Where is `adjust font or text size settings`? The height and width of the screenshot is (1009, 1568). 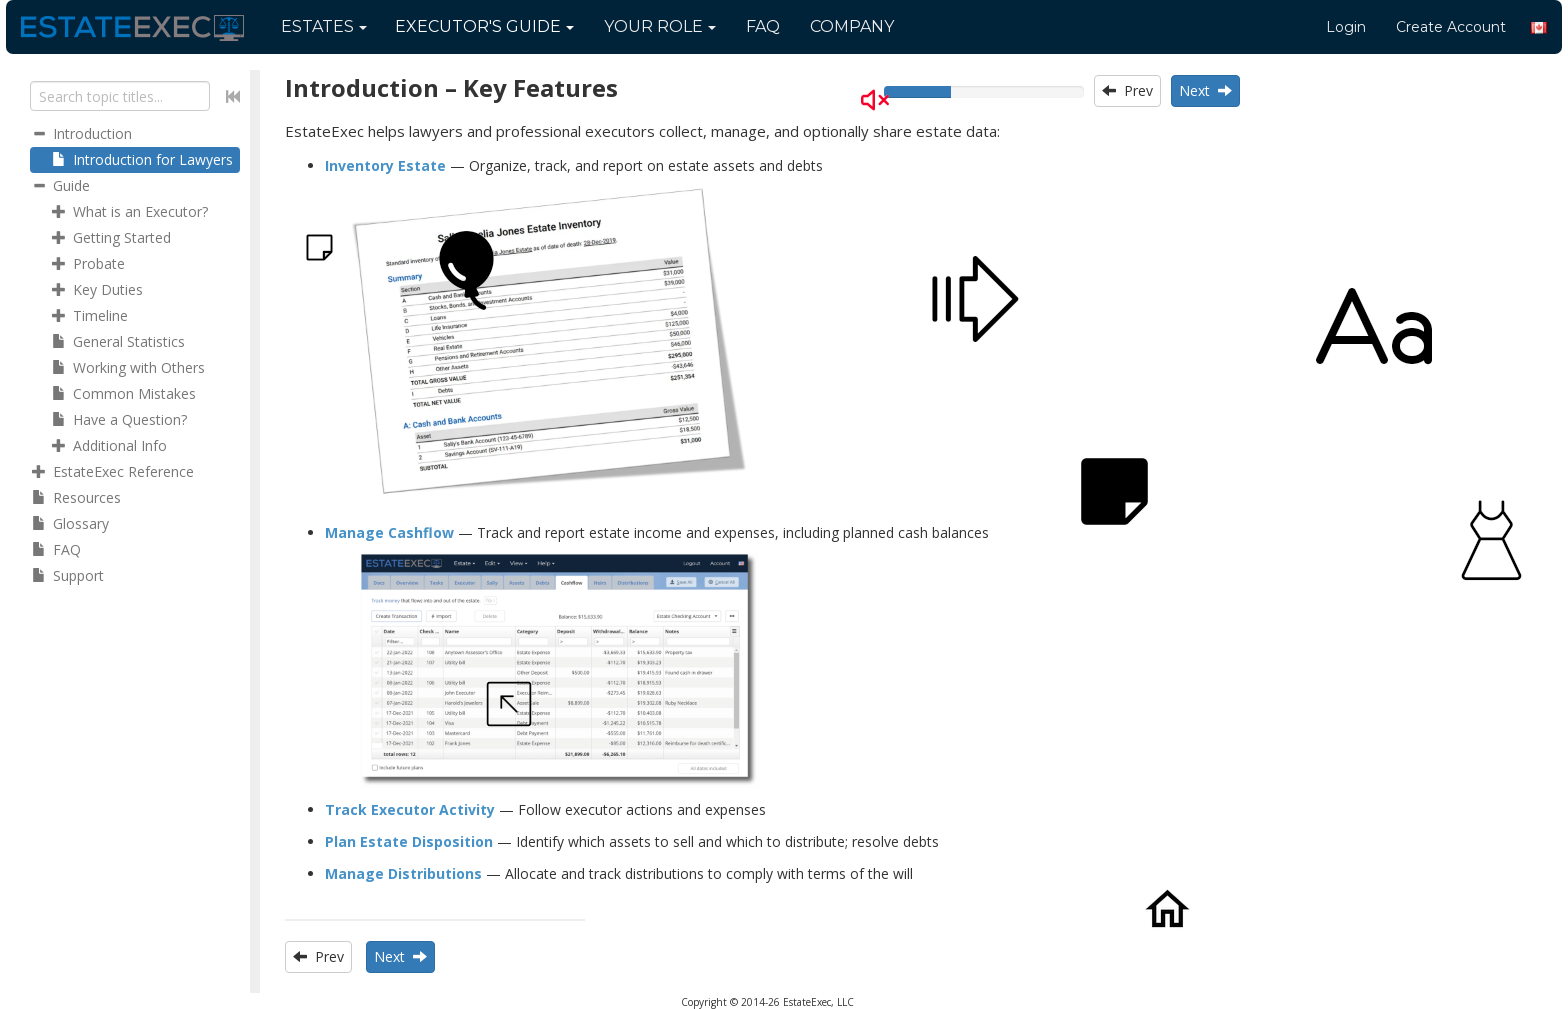 adjust font or text size settings is located at coordinates (1376, 328).